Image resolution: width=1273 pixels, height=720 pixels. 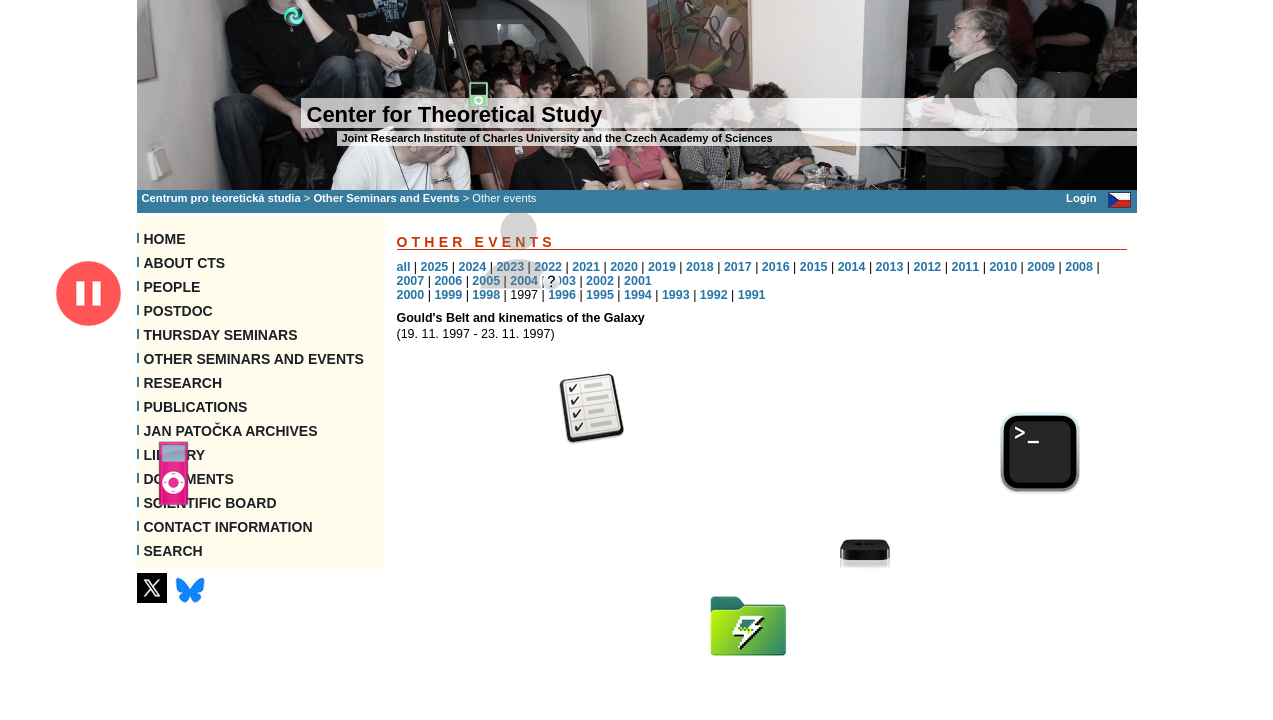 What do you see at coordinates (478, 88) in the screenshot?
I see `iPod nano device in green` at bounding box center [478, 88].